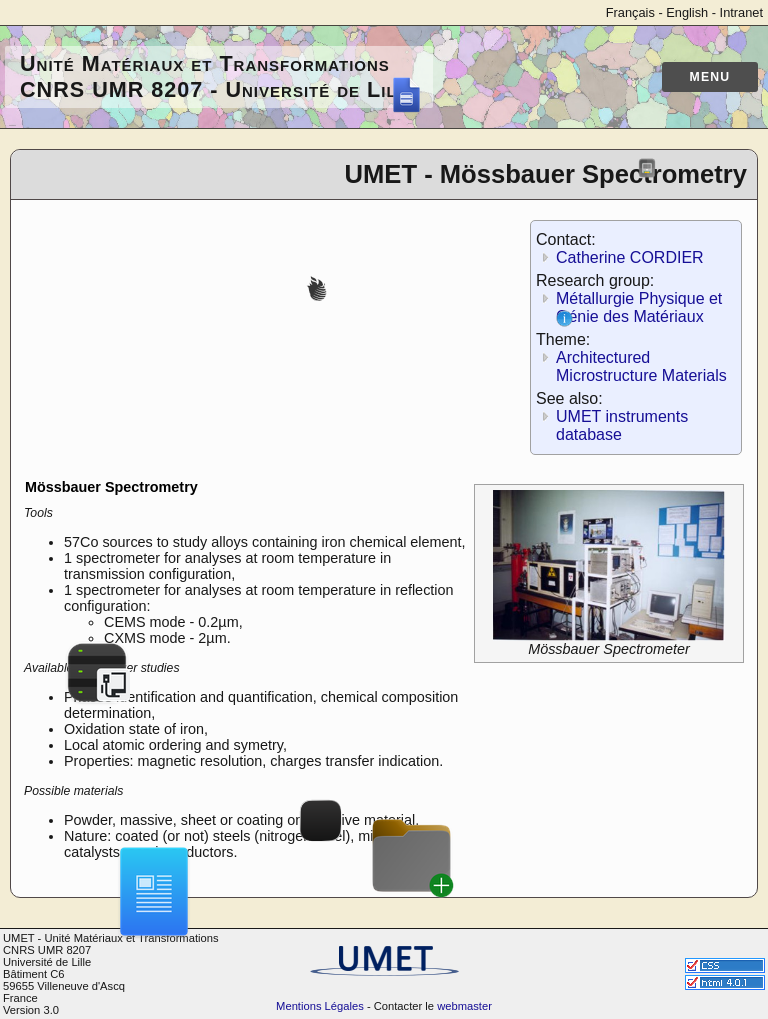 This screenshot has height=1019, width=768. Describe the element at coordinates (320, 820) in the screenshot. I see `blank app icon template for customization` at that location.